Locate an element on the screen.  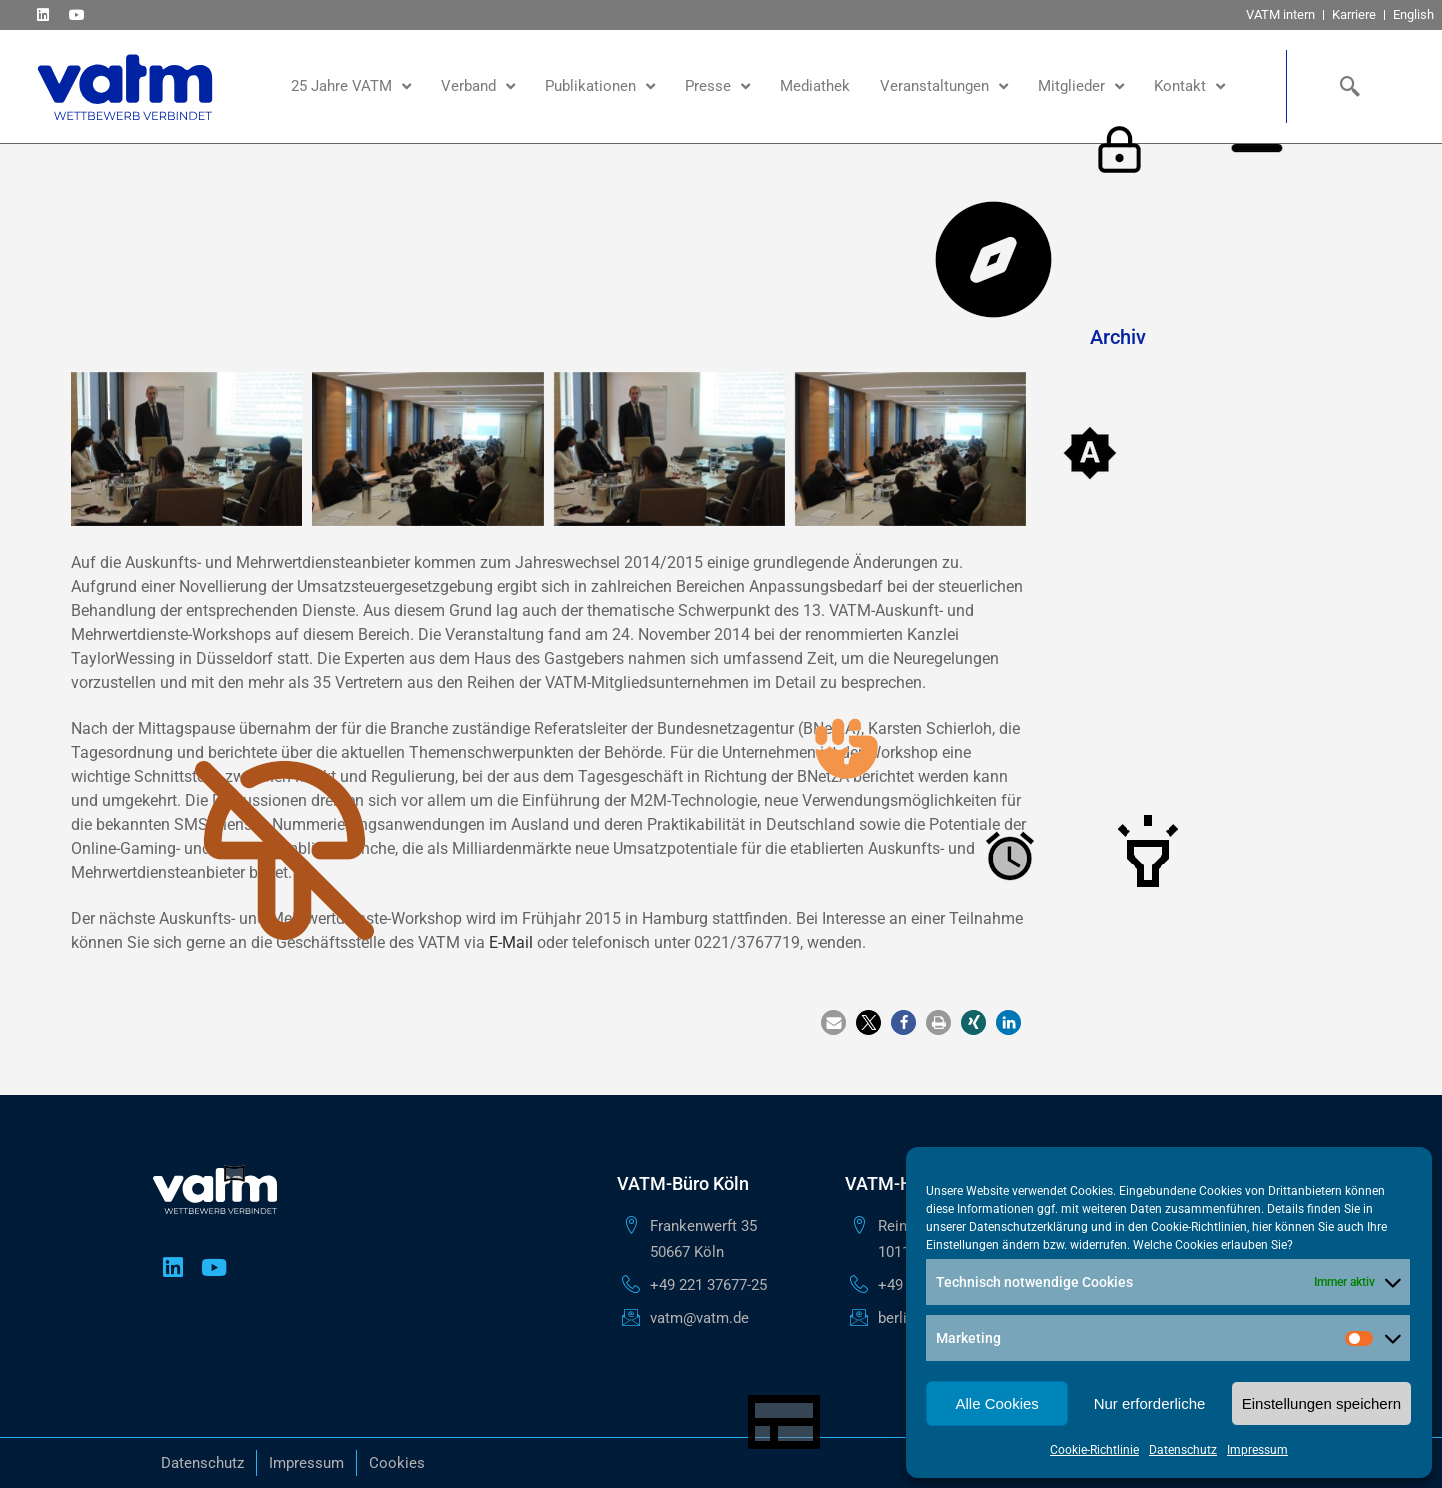
indicates solidarity or support action is located at coordinates (846, 747).